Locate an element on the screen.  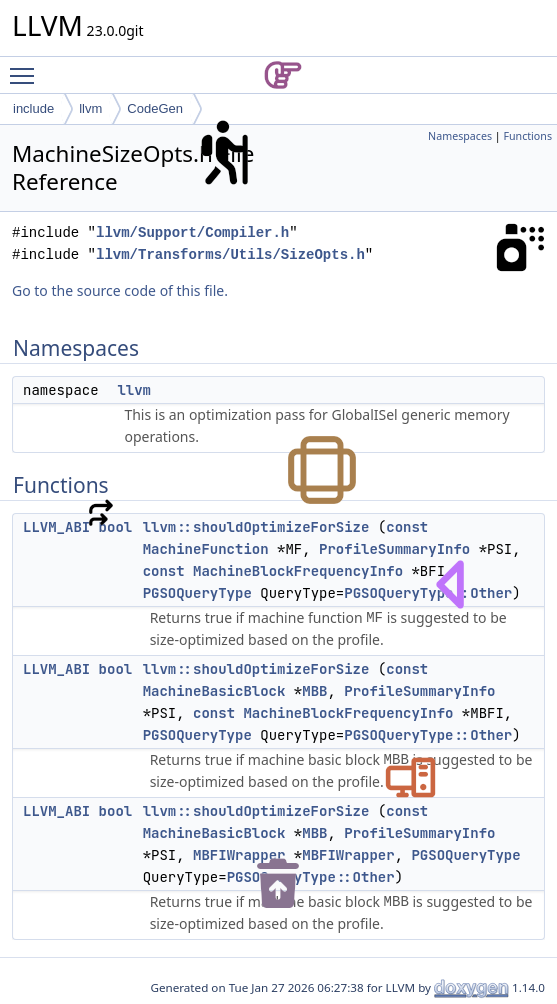
redirect or forward multiple items is located at coordinates (101, 514).